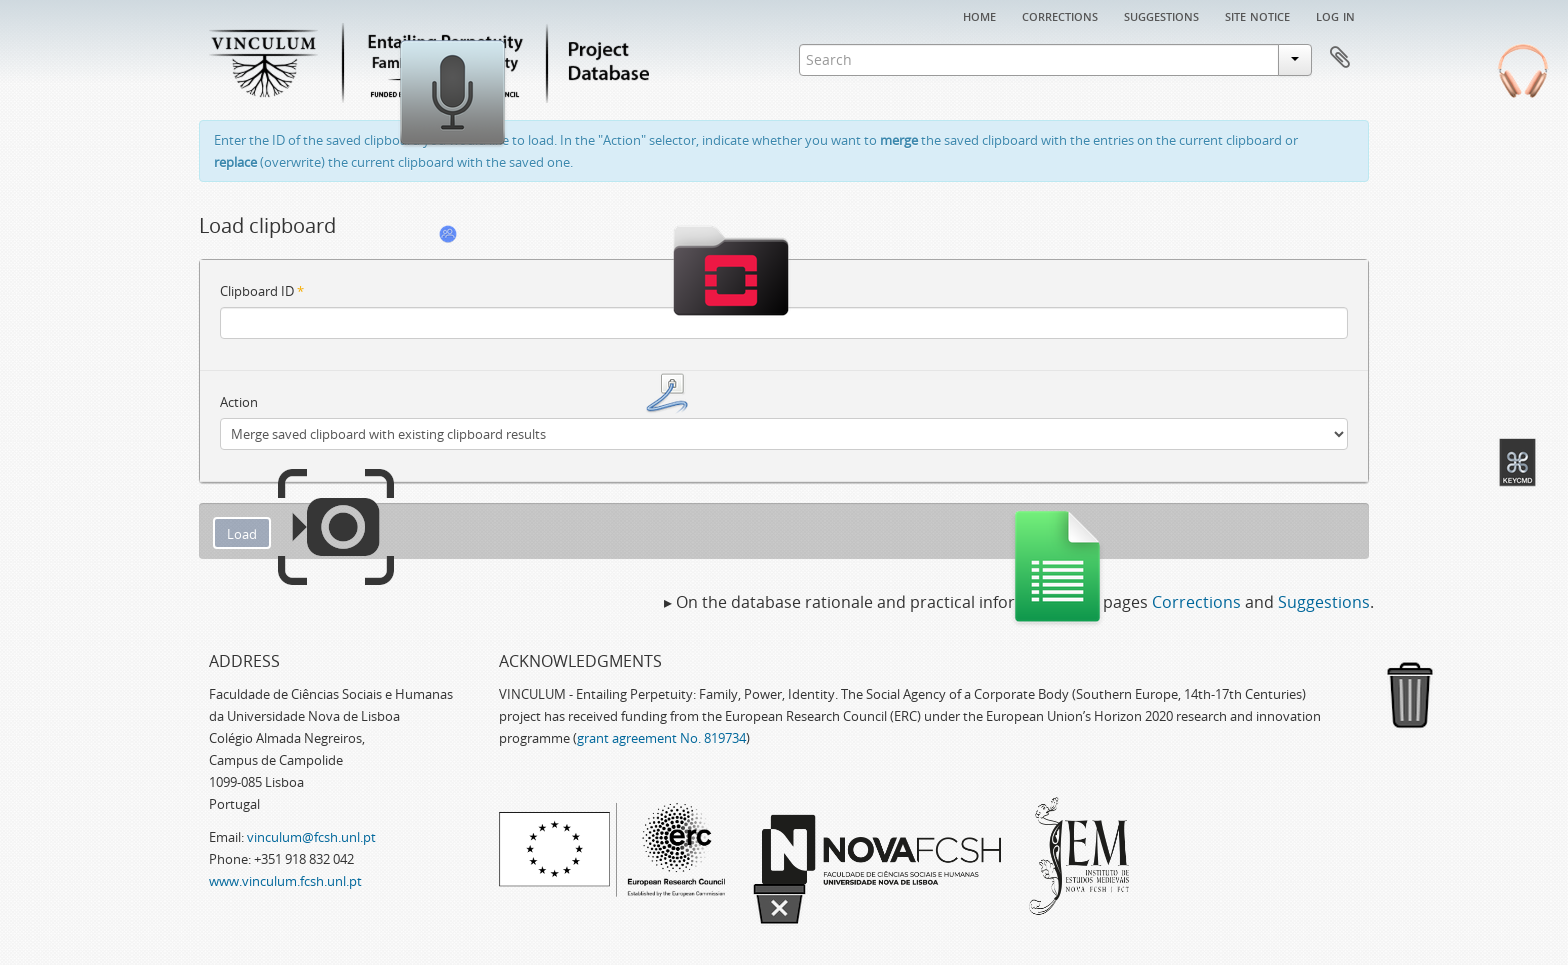 This screenshot has width=1568, height=965. What do you see at coordinates (666, 392) in the screenshot?
I see `connect to a wired ethernet network` at bounding box center [666, 392].